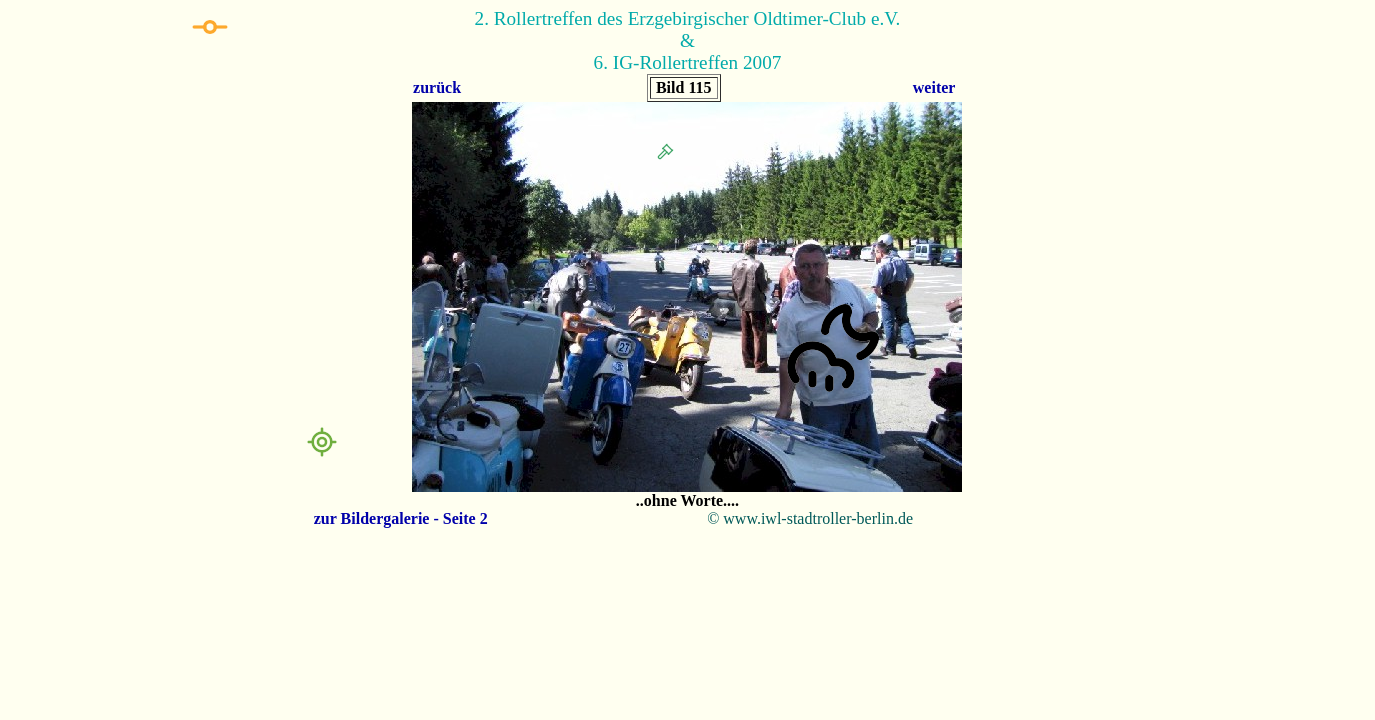  What do you see at coordinates (322, 442) in the screenshot?
I see `current location found` at bounding box center [322, 442].